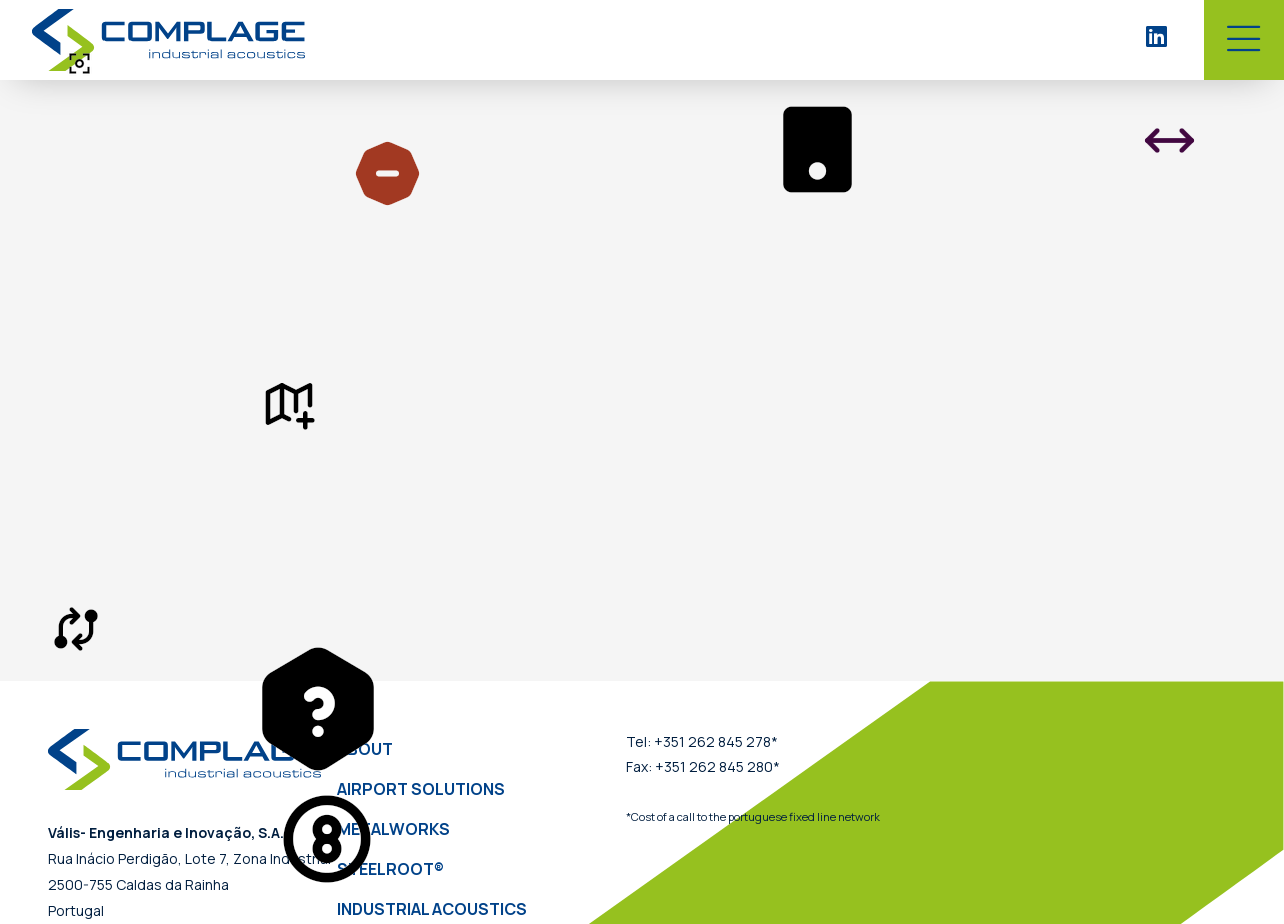  Describe the element at coordinates (318, 709) in the screenshot. I see `access help or support options` at that location.